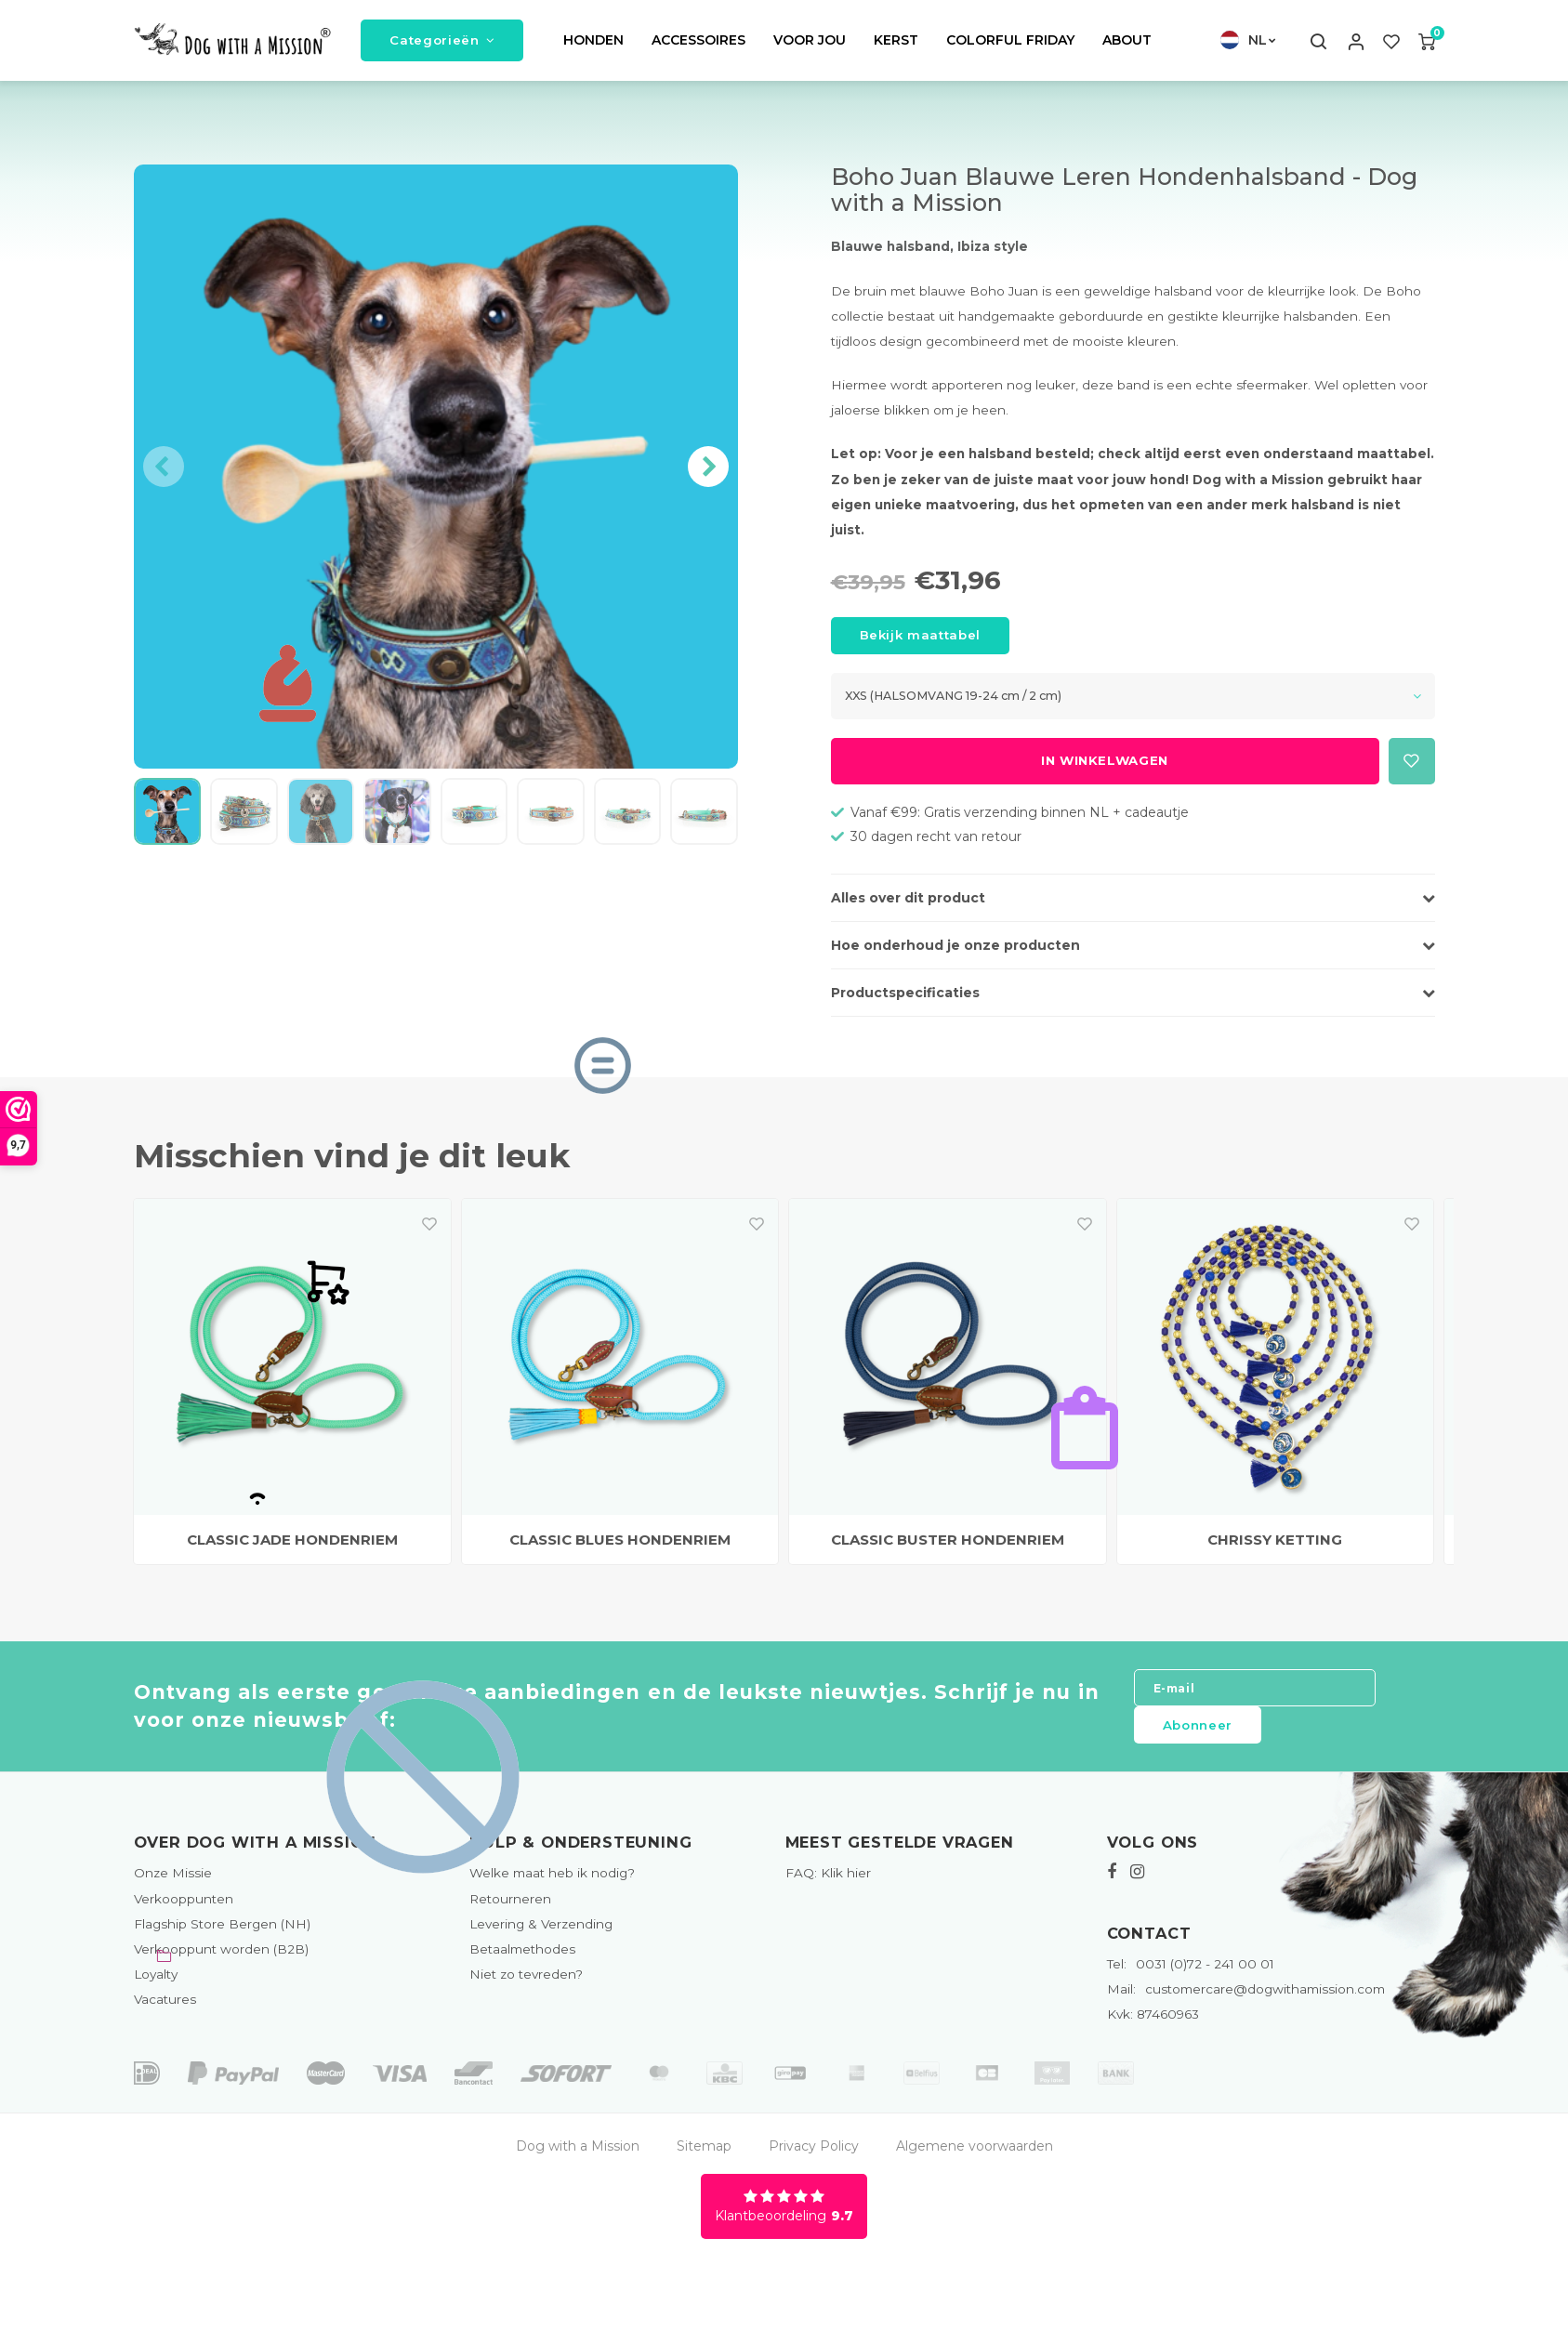  Describe the element at coordinates (326, 1282) in the screenshot. I see `view favorite or starred items in cart` at that location.